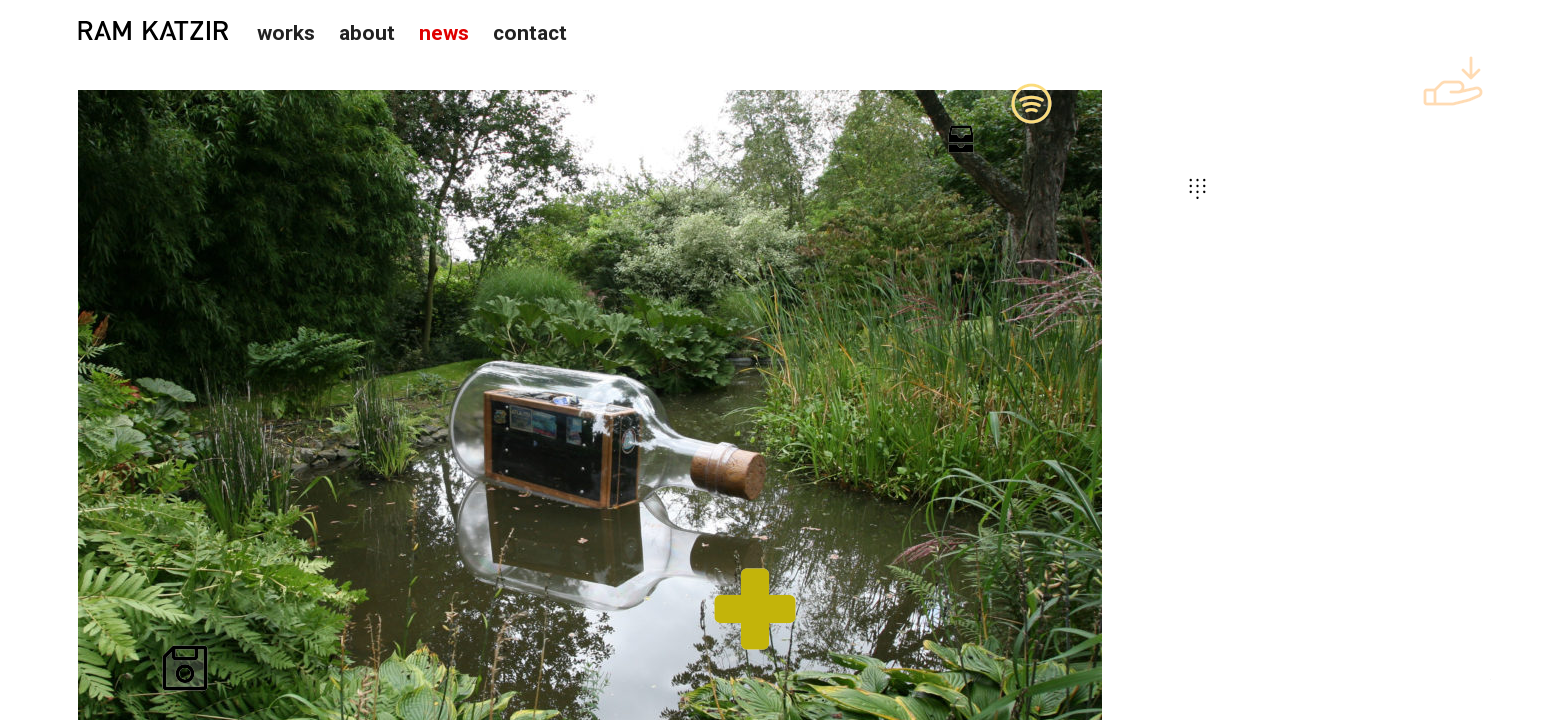 This screenshot has height=720, width=1568. What do you see at coordinates (755, 609) in the screenshot?
I see `access health or medical information` at bounding box center [755, 609].